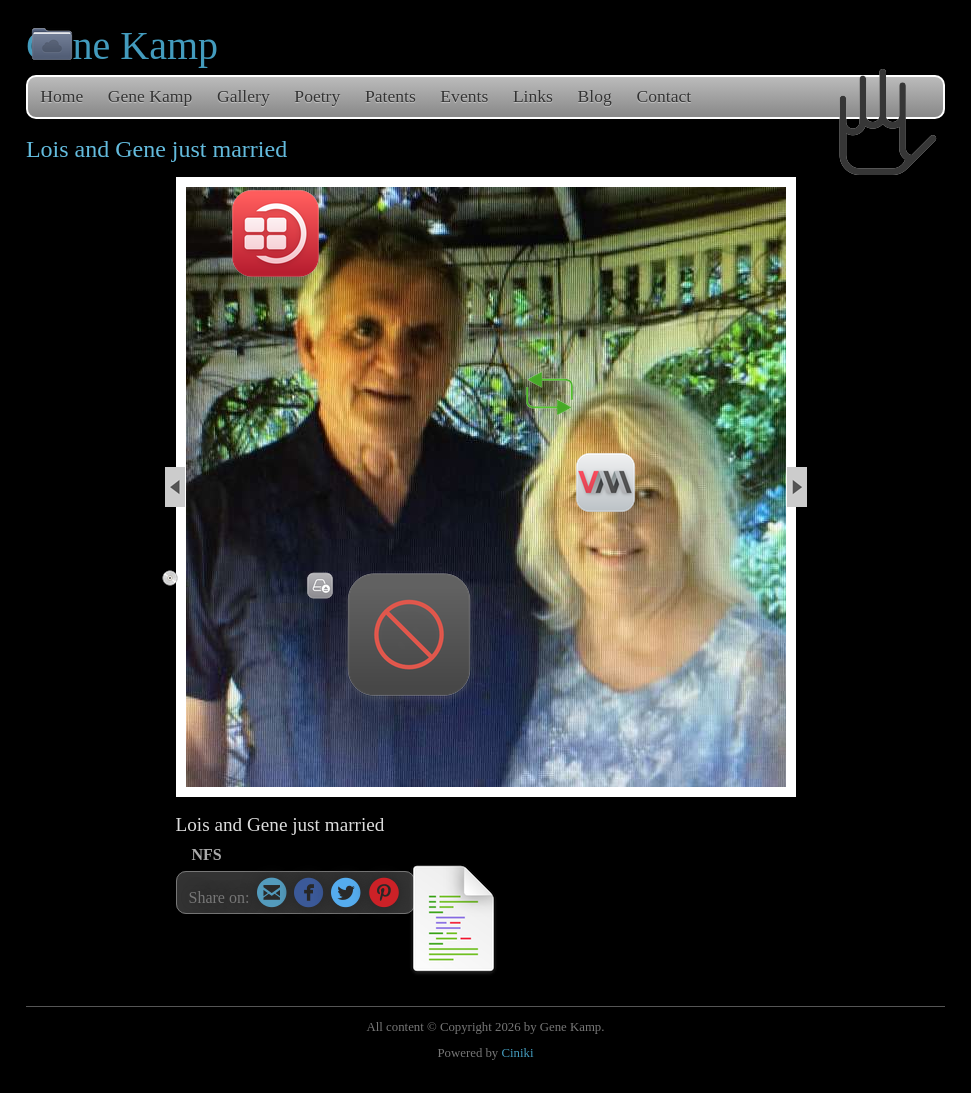 This screenshot has height=1093, width=971. Describe the element at coordinates (605, 482) in the screenshot. I see `open virt-manager virtual machine management app` at that location.